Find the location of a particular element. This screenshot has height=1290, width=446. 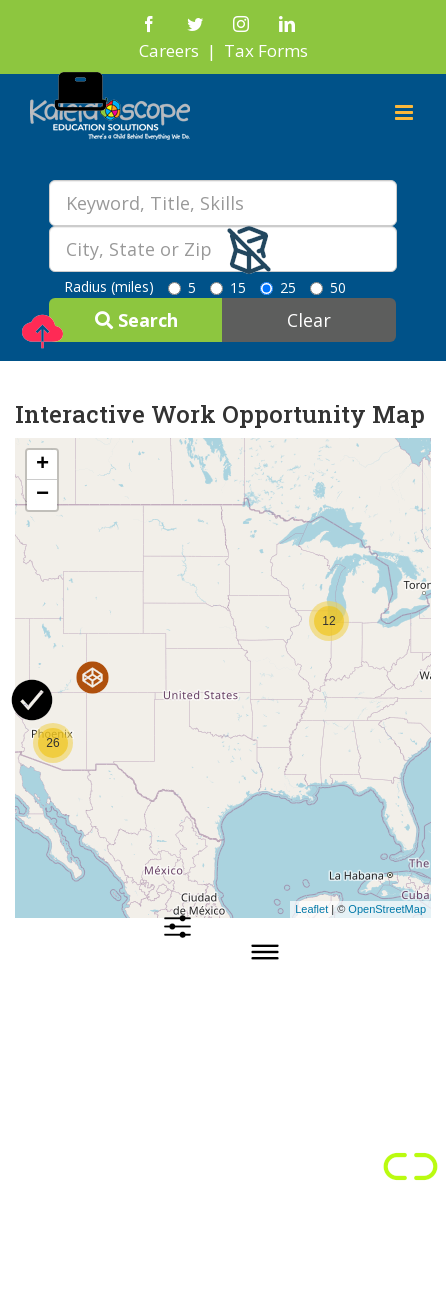

disconnect or remove a linked account is located at coordinates (410, 1166).